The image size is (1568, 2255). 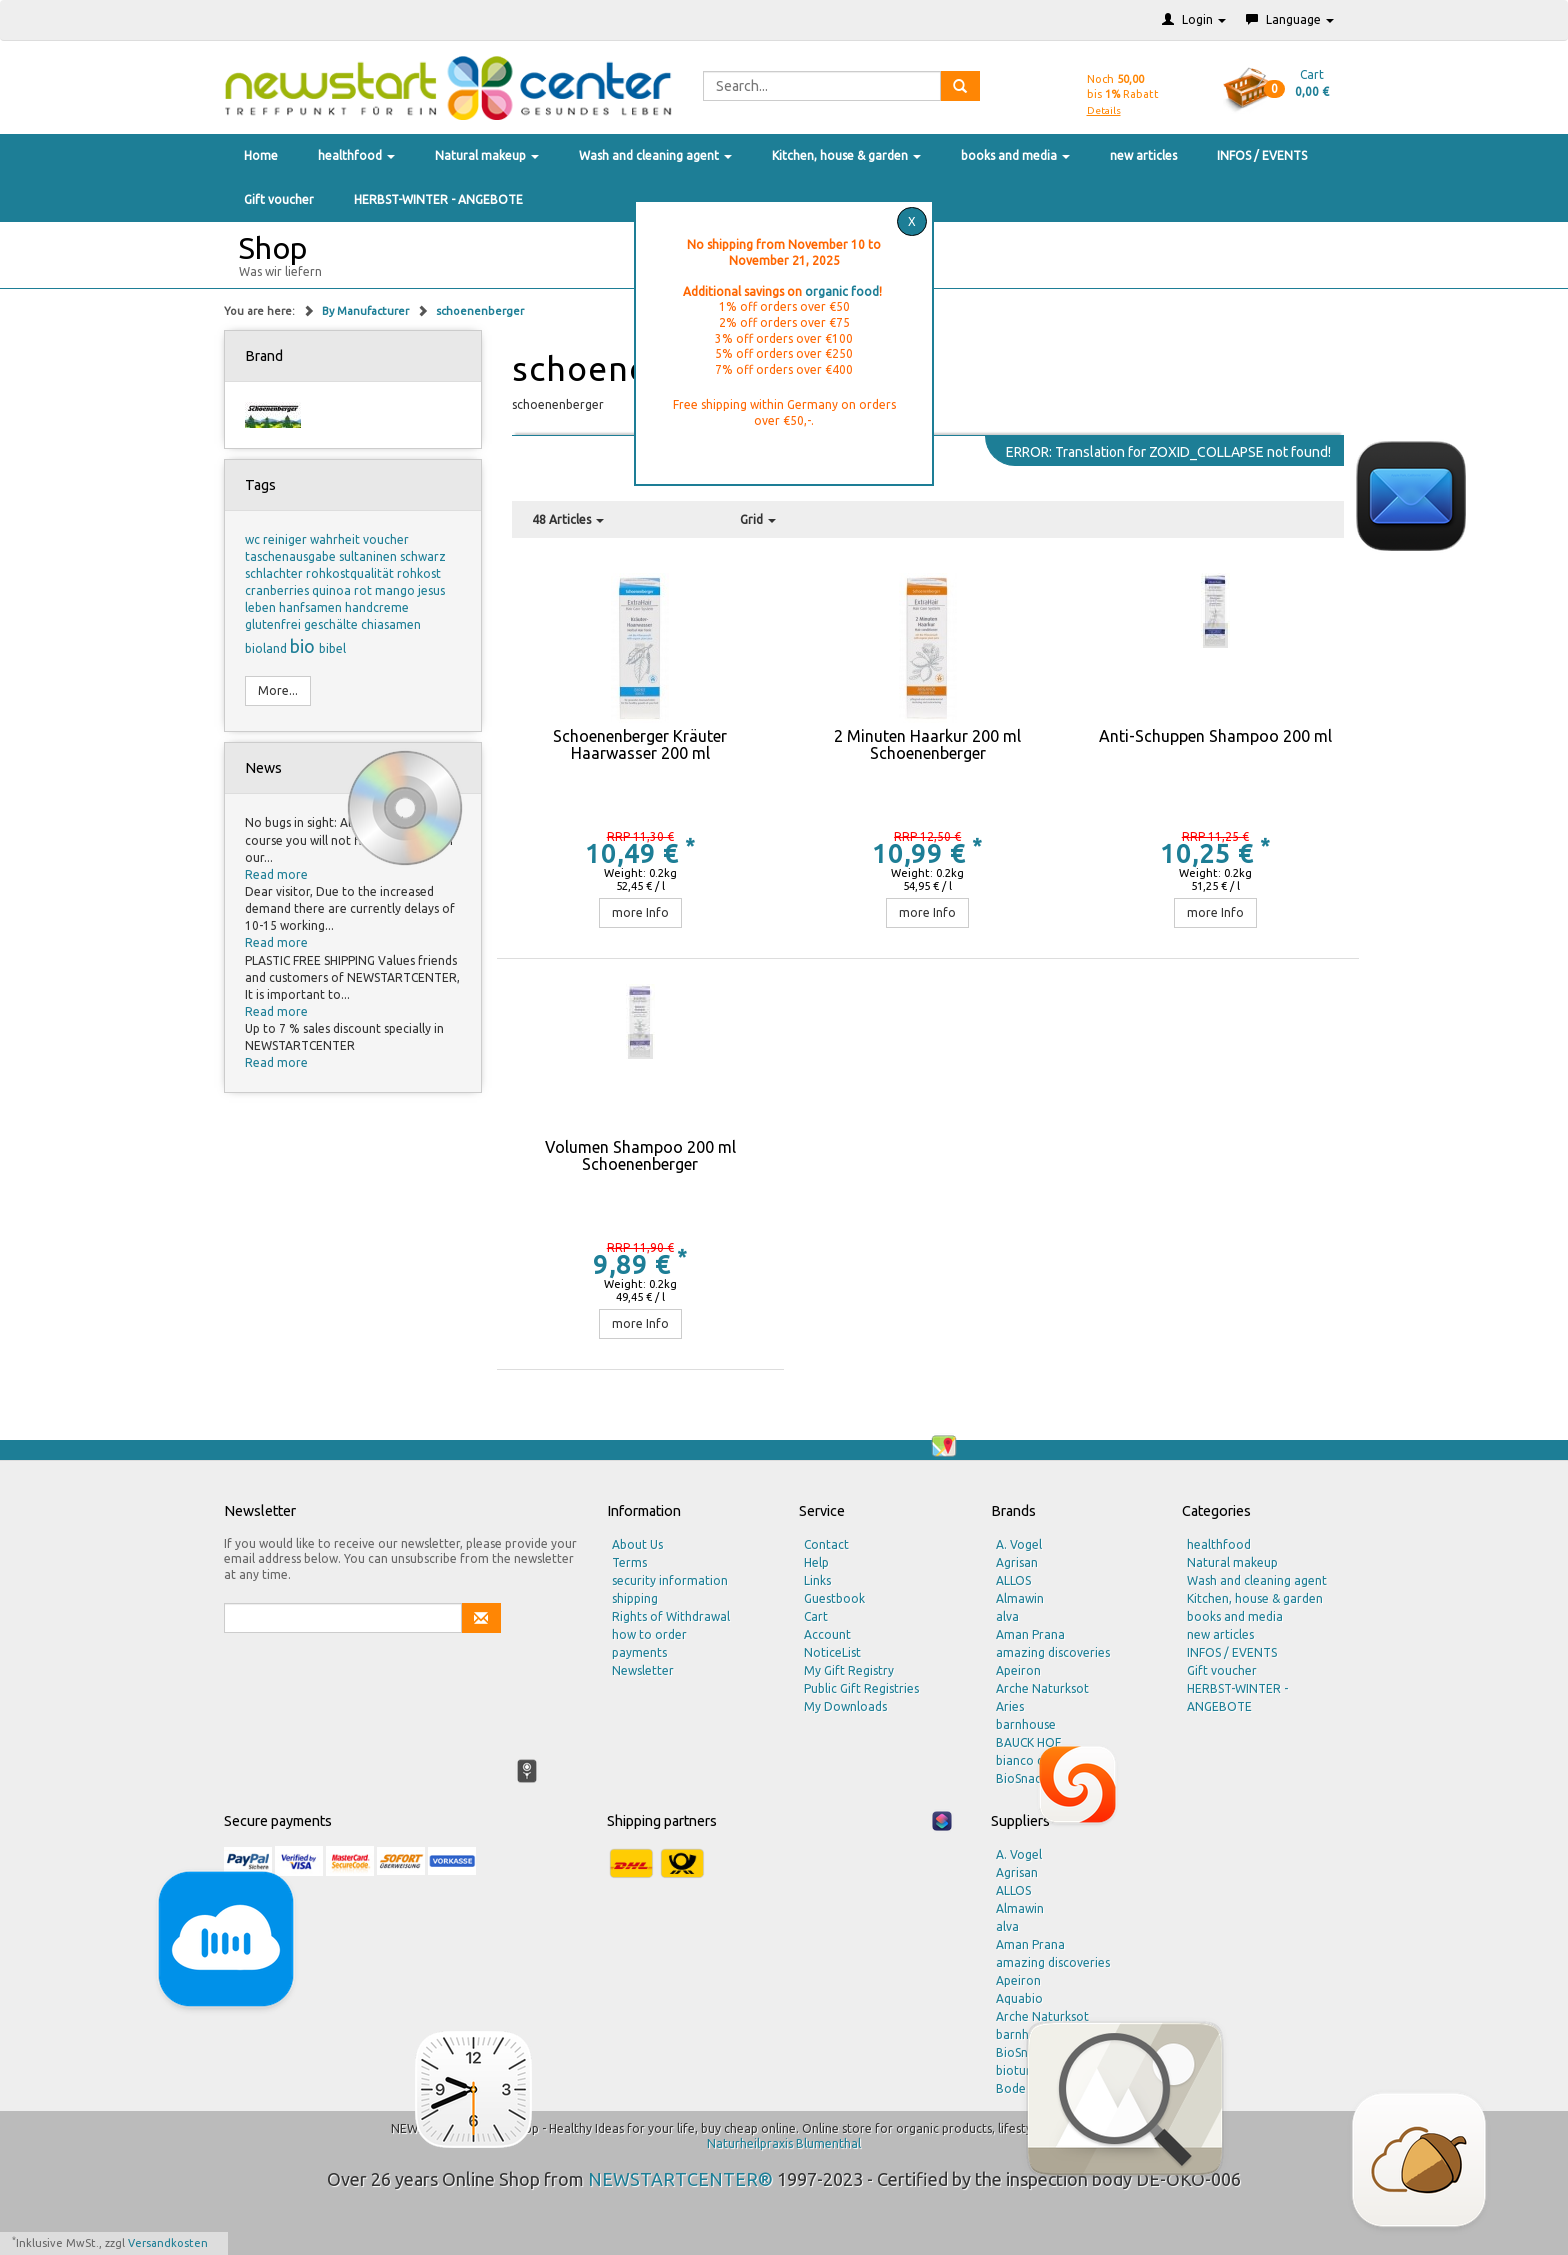 I want to click on open nut cloud storage app, so click(x=1419, y=2160).